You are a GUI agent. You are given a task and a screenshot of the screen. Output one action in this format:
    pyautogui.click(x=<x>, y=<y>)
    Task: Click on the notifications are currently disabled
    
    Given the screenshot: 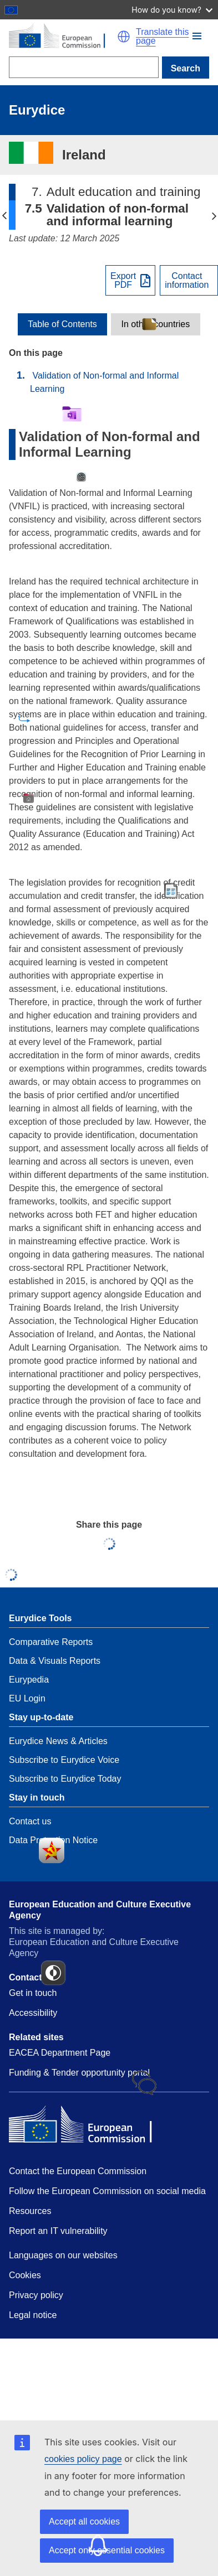 What is the action you would take?
    pyautogui.click(x=98, y=2545)
    